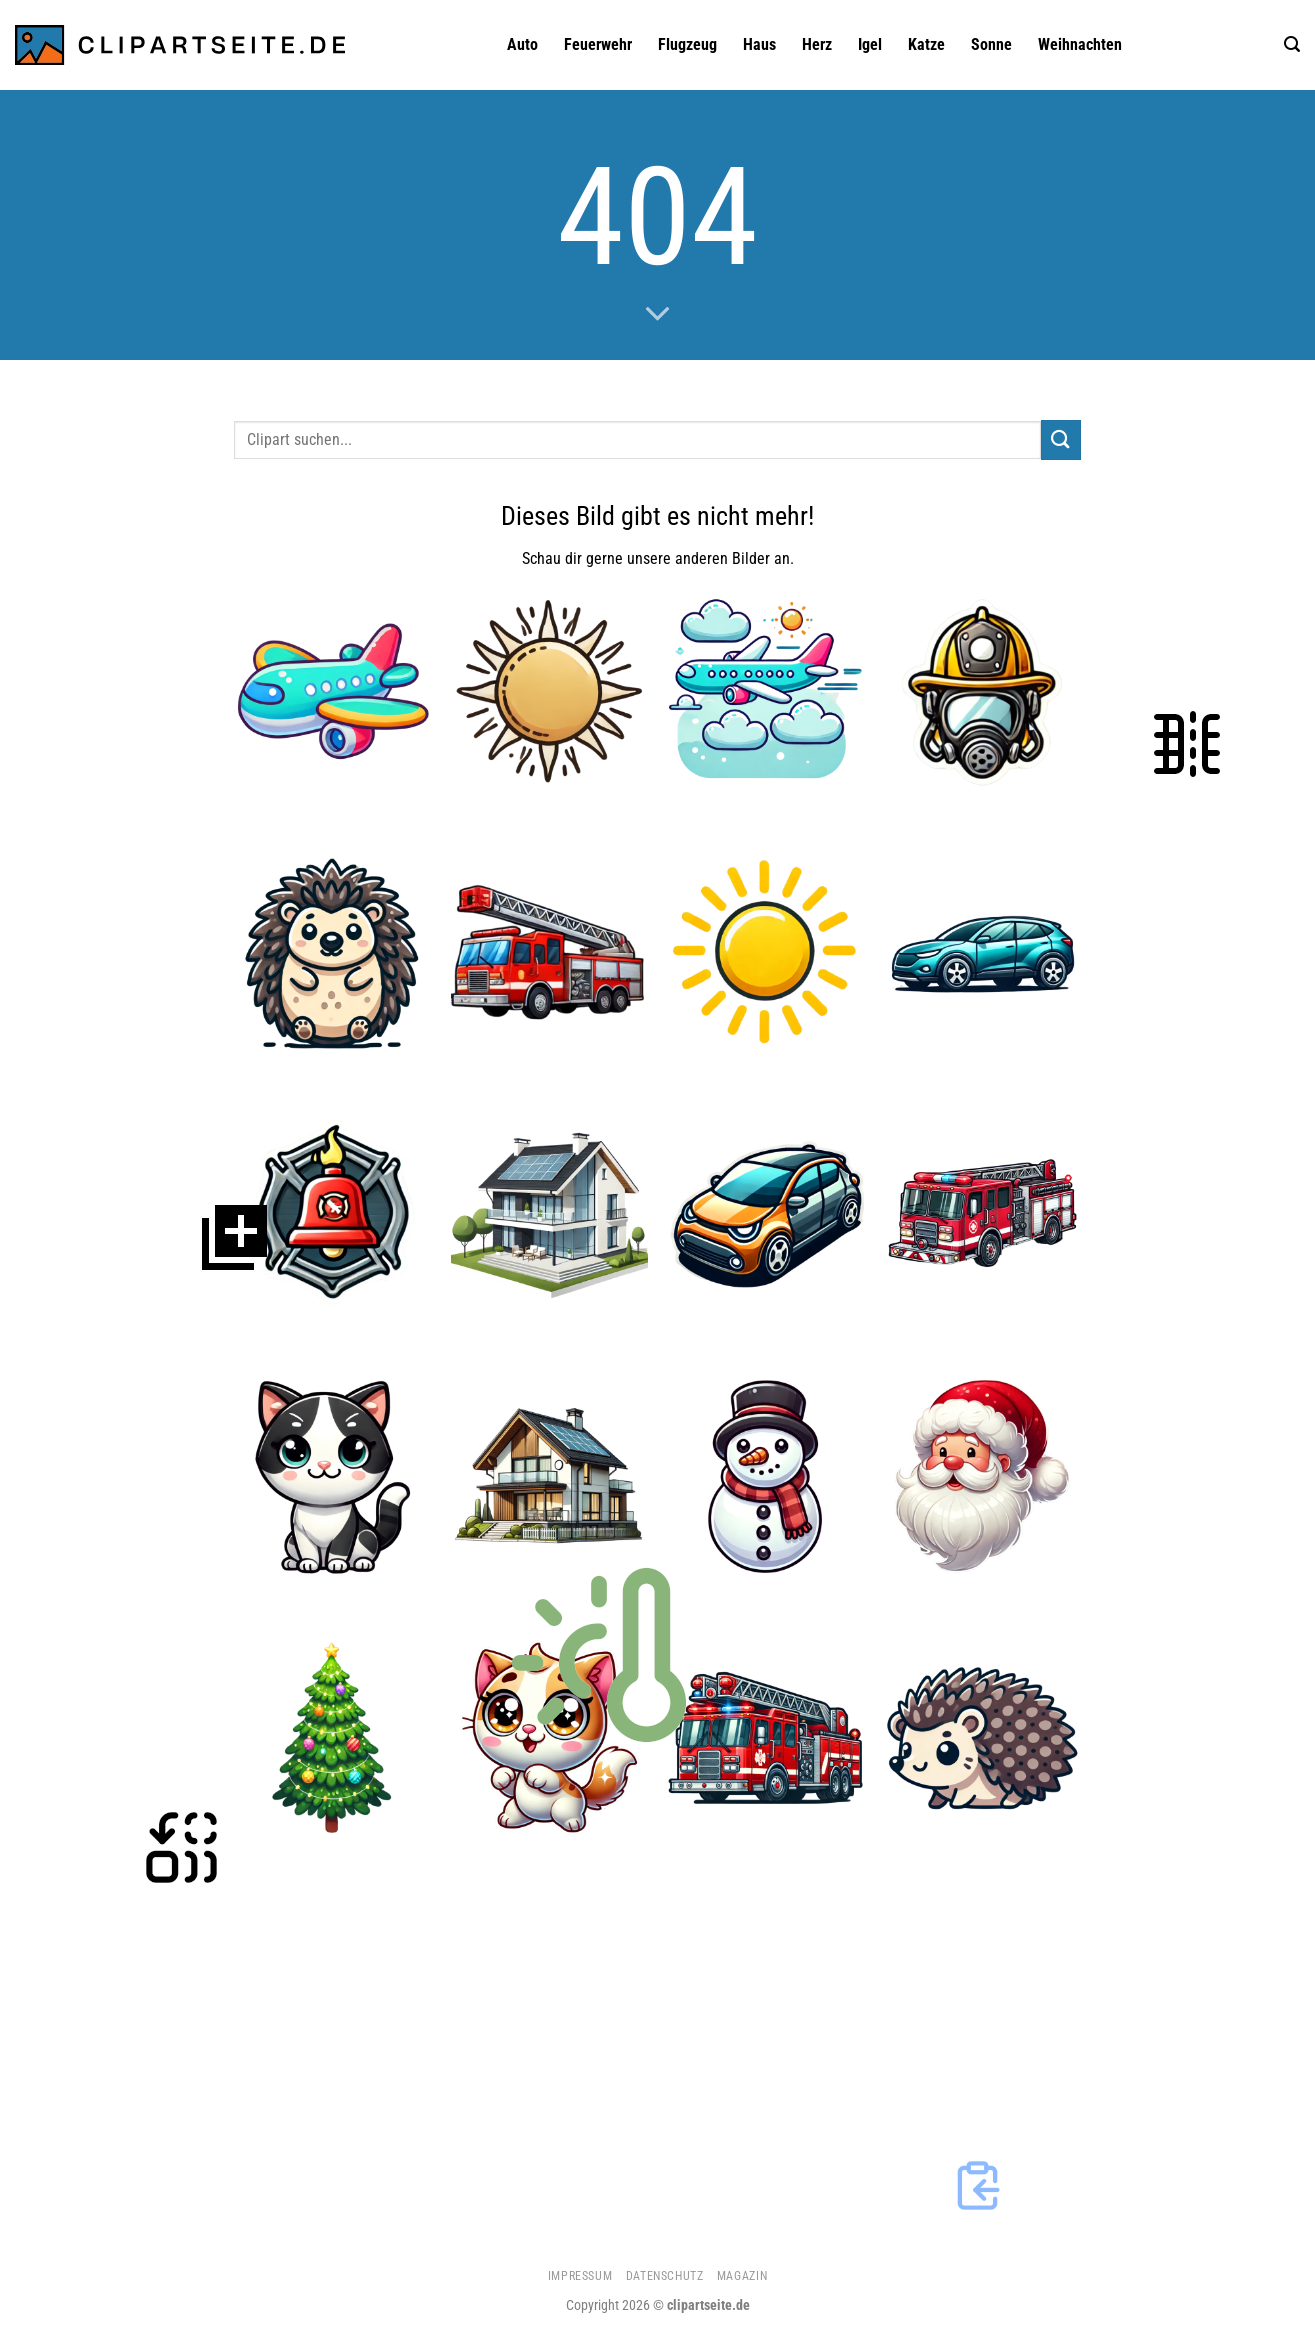 The width and height of the screenshot is (1315, 2332). I want to click on view current outdoor temperature, so click(599, 1655).